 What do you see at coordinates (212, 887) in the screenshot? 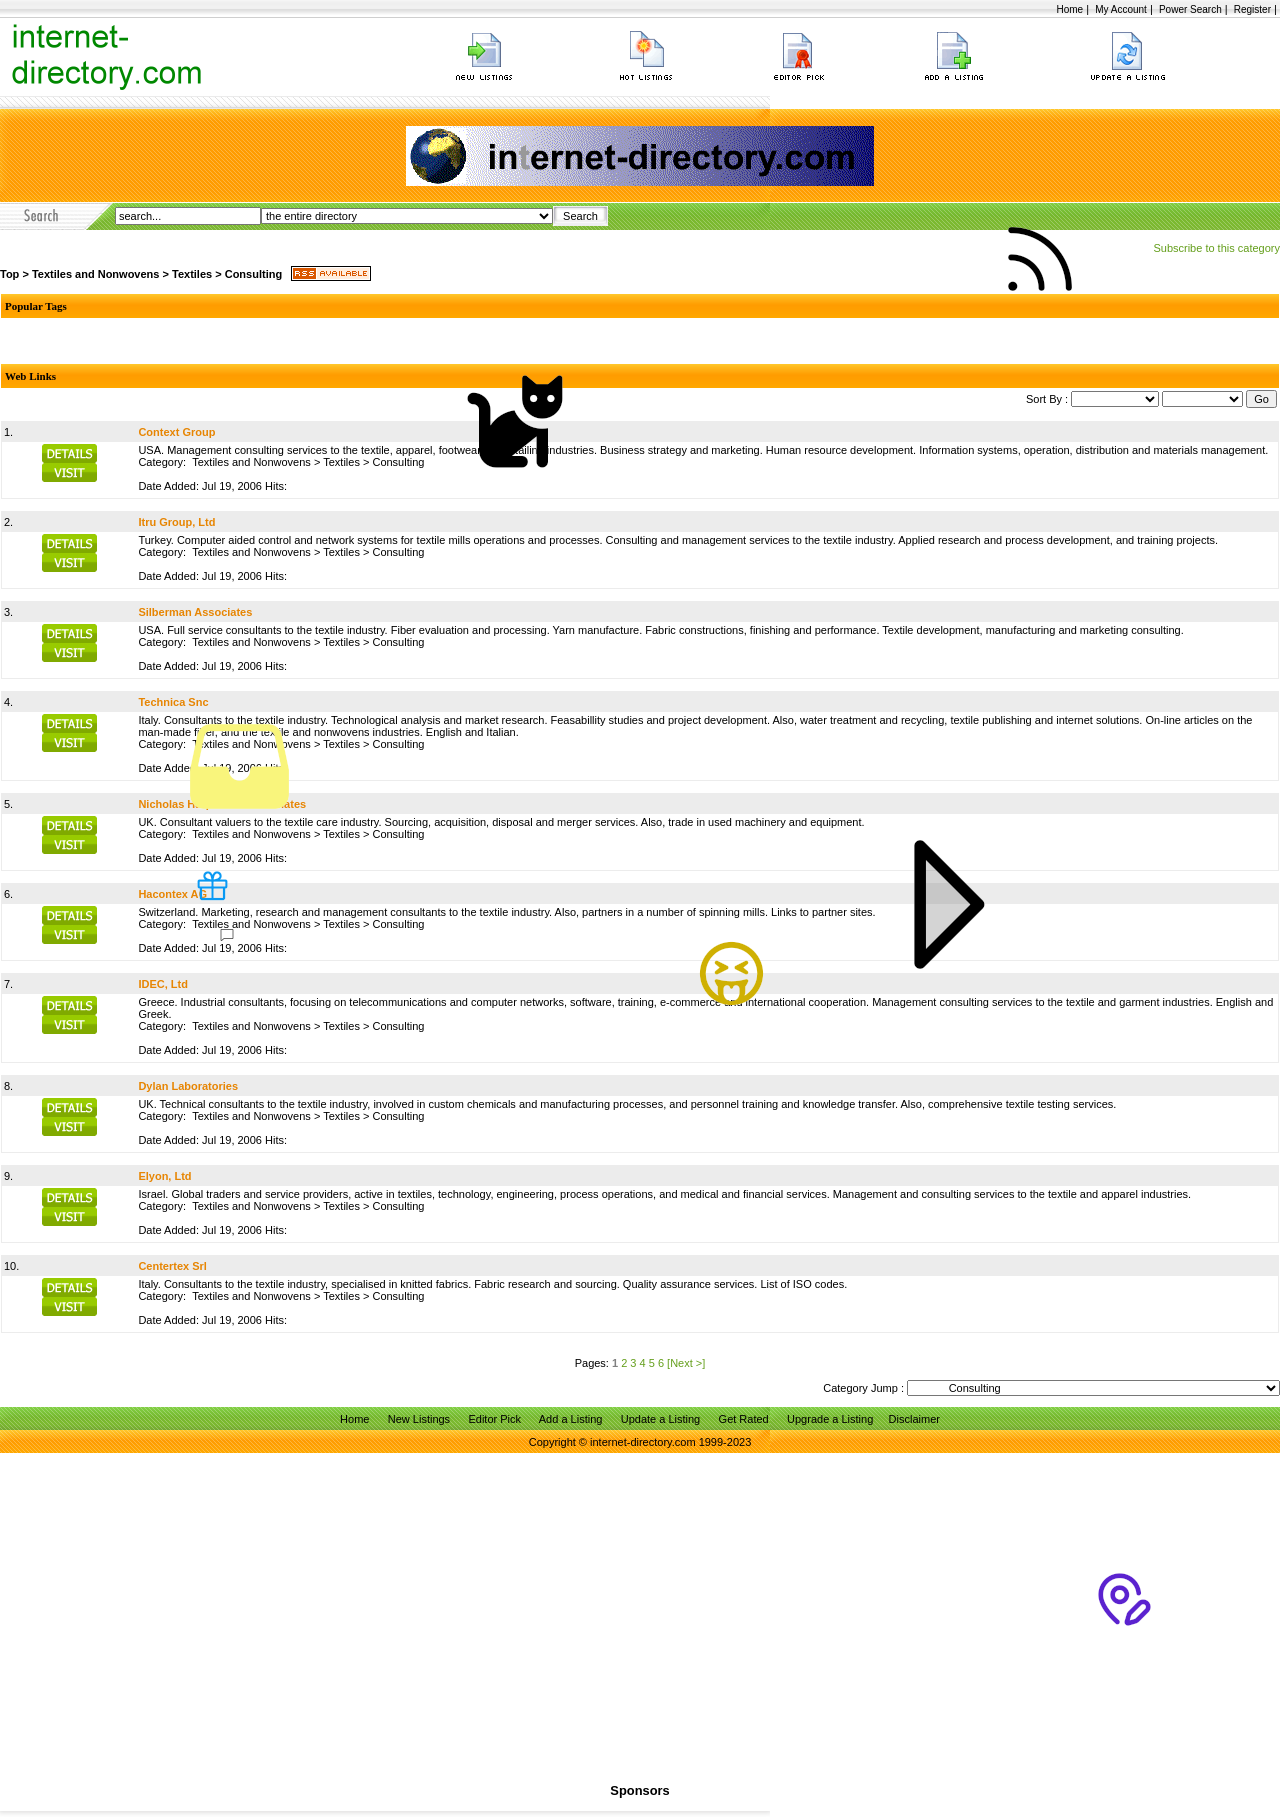
I see `view or redeem a gift` at bounding box center [212, 887].